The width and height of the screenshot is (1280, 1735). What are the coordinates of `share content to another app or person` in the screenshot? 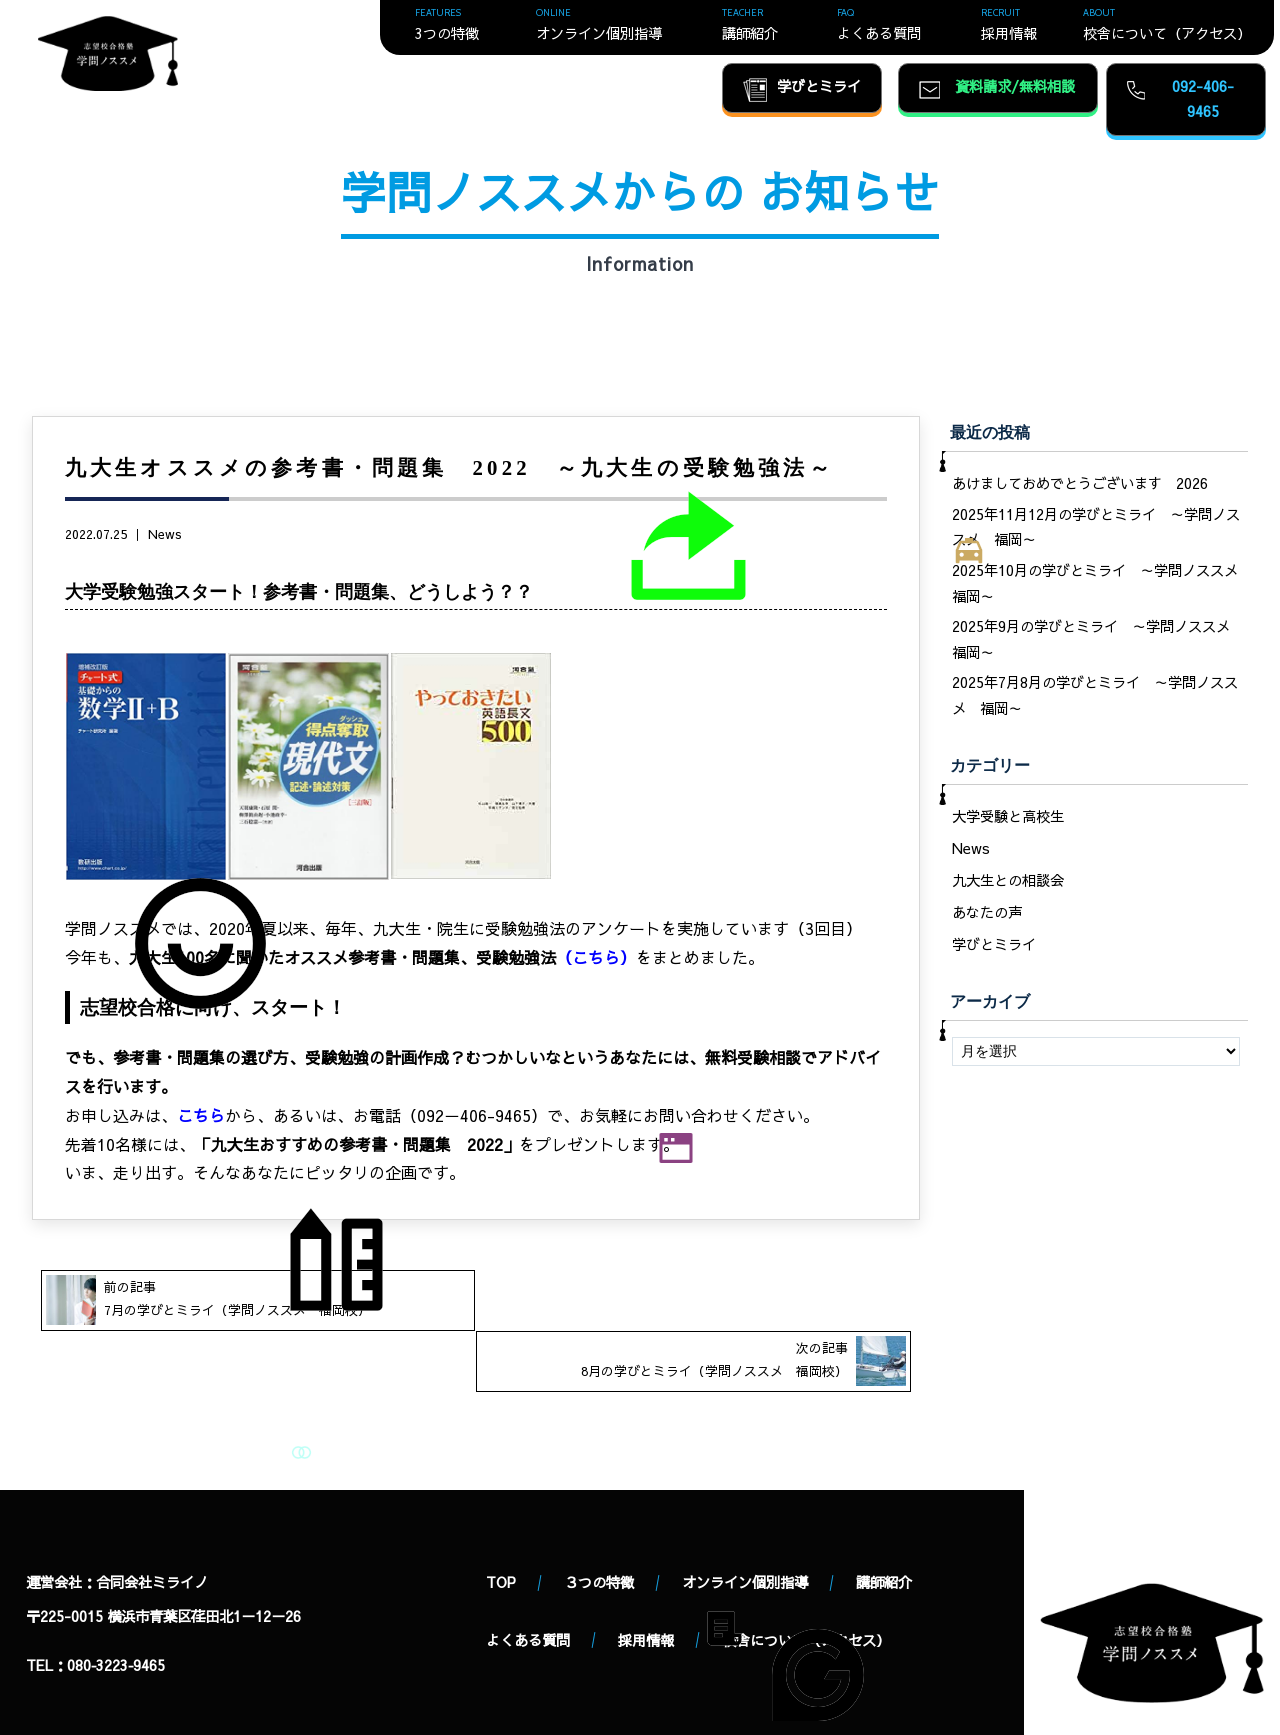 It's located at (688, 548).